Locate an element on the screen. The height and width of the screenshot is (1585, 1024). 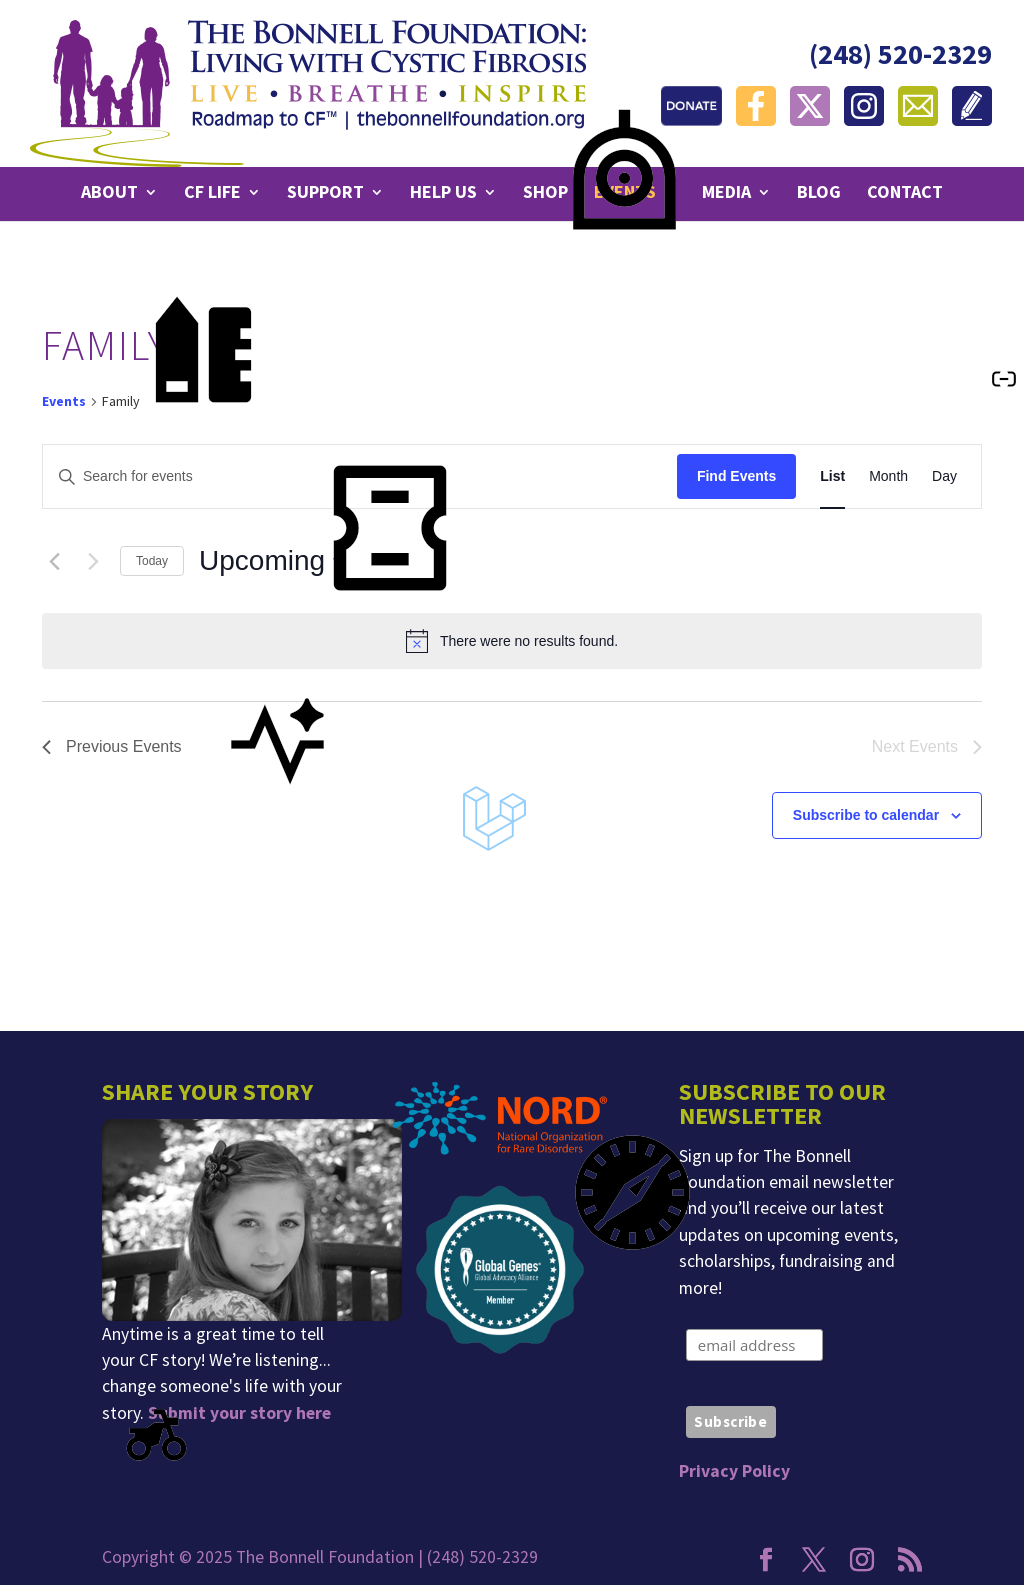
view available coupons or discounts is located at coordinates (390, 528).